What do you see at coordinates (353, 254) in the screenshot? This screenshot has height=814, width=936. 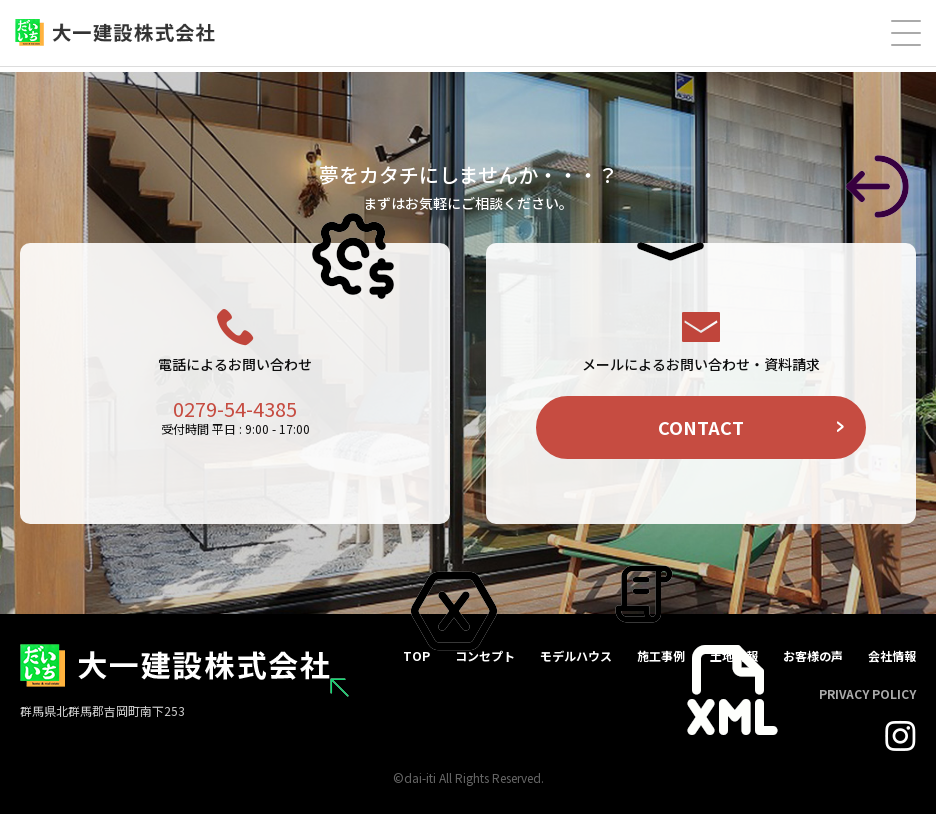 I see `access payment or billing settings` at bounding box center [353, 254].